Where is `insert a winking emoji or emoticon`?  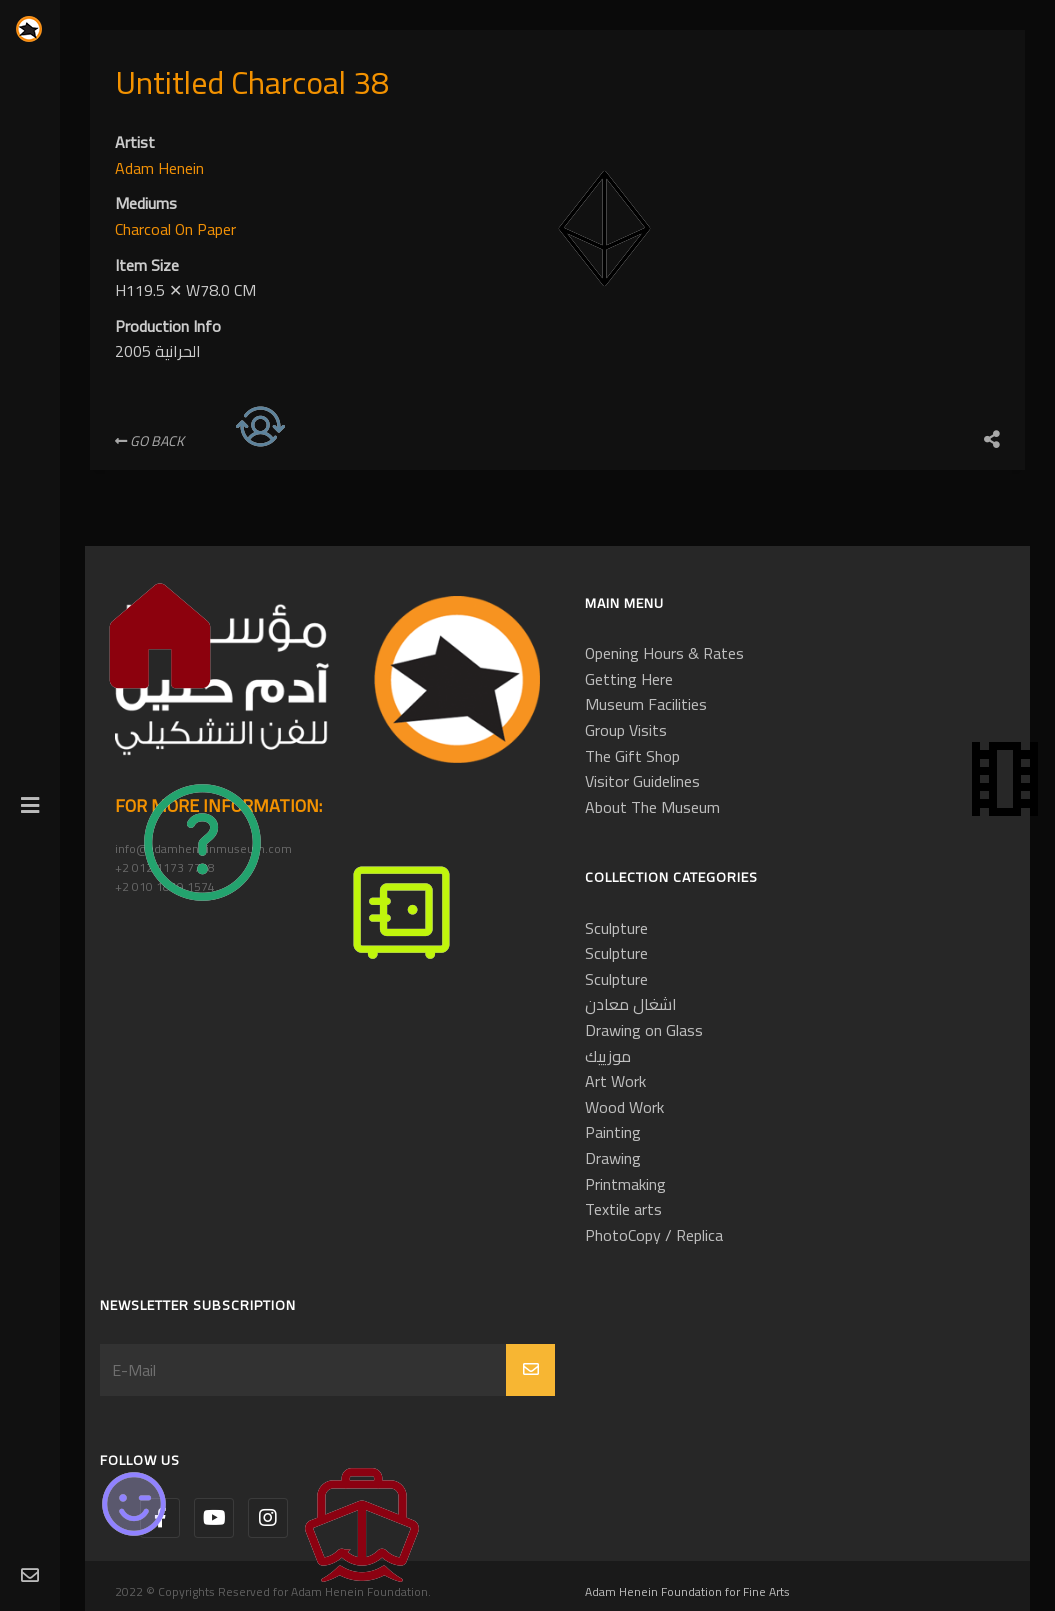
insert a winking emoji or emoticon is located at coordinates (134, 1504).